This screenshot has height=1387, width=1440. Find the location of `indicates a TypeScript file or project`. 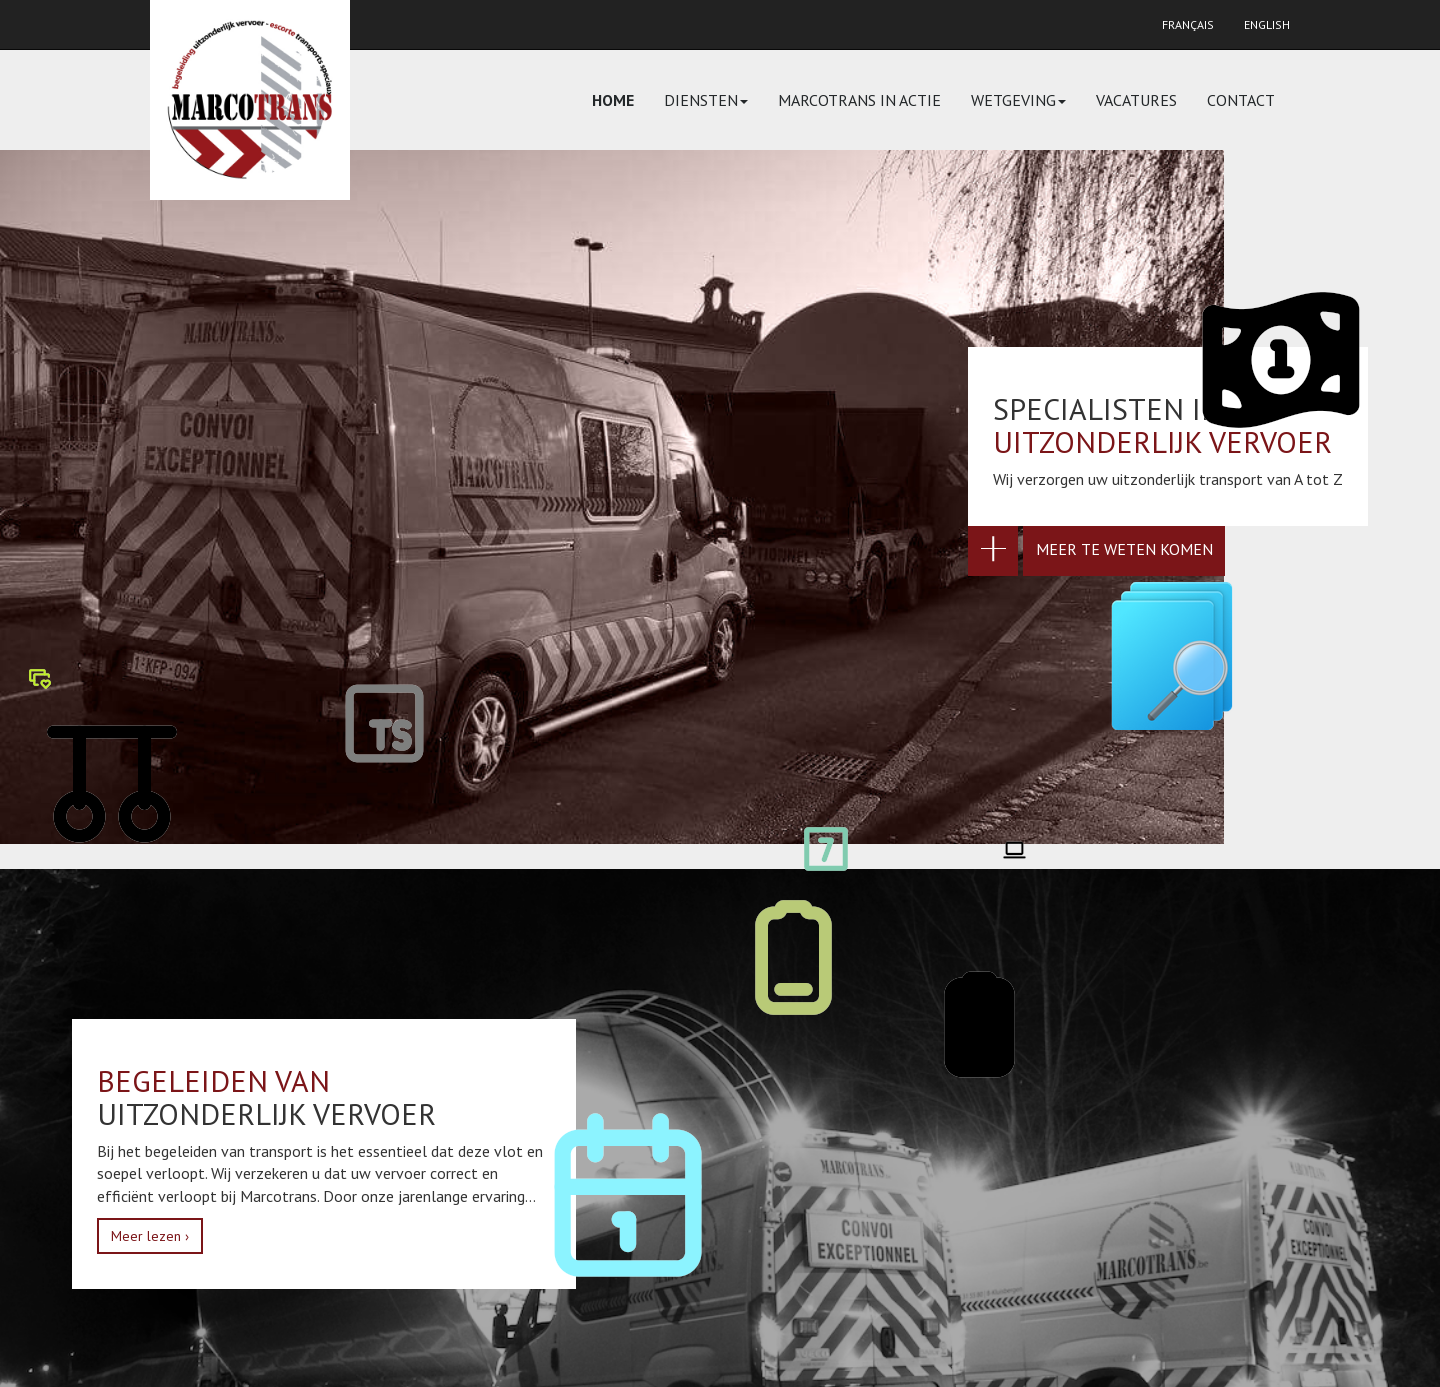

indicates a TypeScript file or project is located at coordinates (384, 723).